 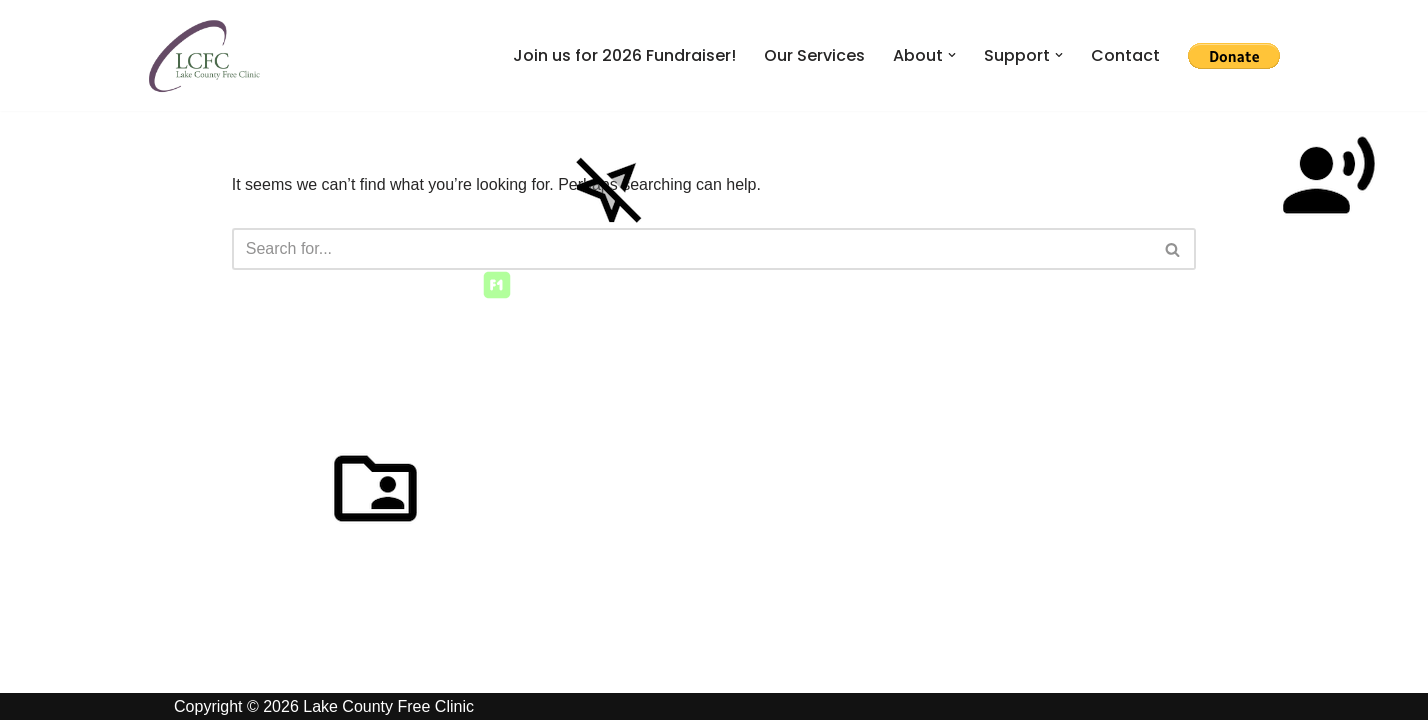 What do you see at coordinates (375, 488) in the screenshot?
I see `access shared folders` at bounding box center [375, 488].